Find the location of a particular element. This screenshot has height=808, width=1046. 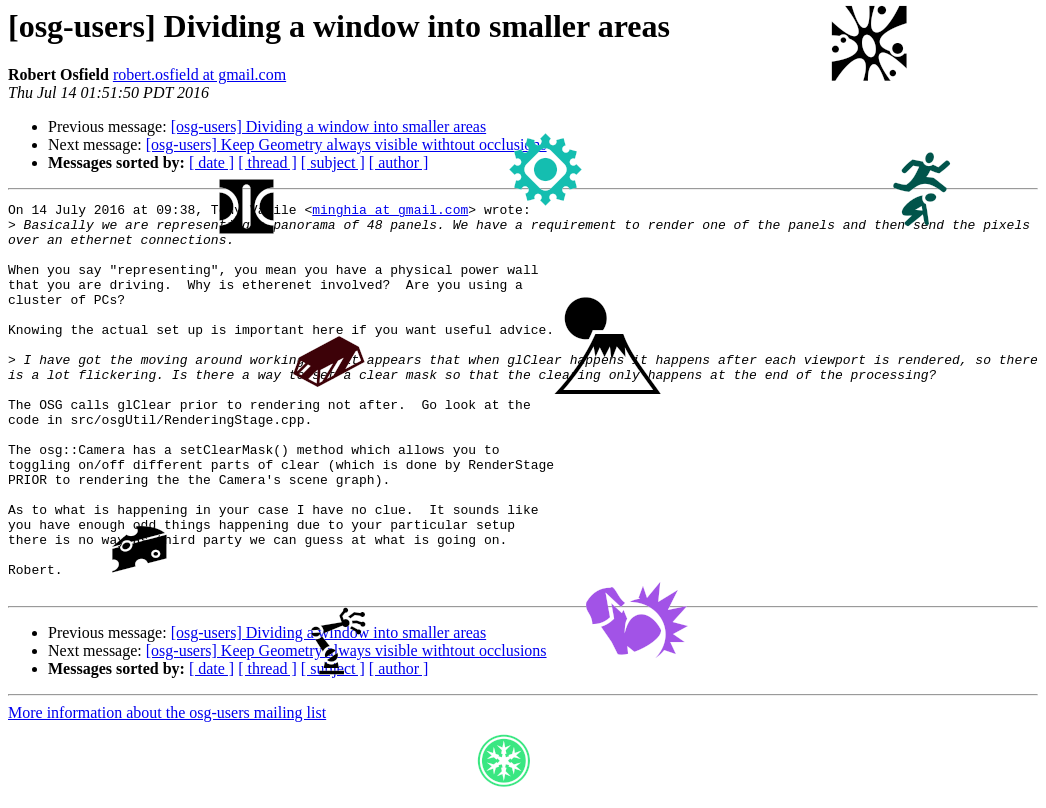

activate ice or frost ability is located at coordinates (504, 761).